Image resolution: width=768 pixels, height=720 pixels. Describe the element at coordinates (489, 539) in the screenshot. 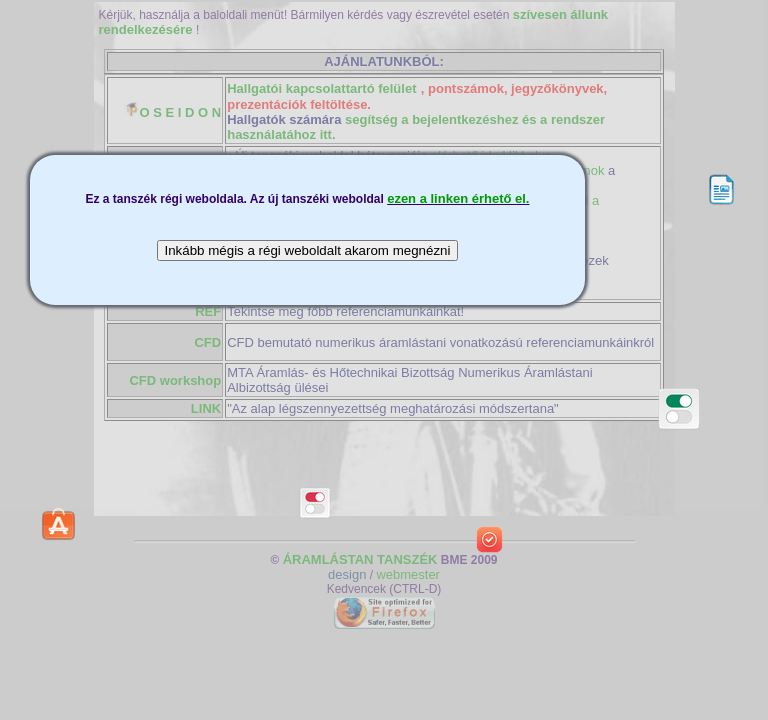

I see `open dconf editor to modify system configuration settings` at that location.